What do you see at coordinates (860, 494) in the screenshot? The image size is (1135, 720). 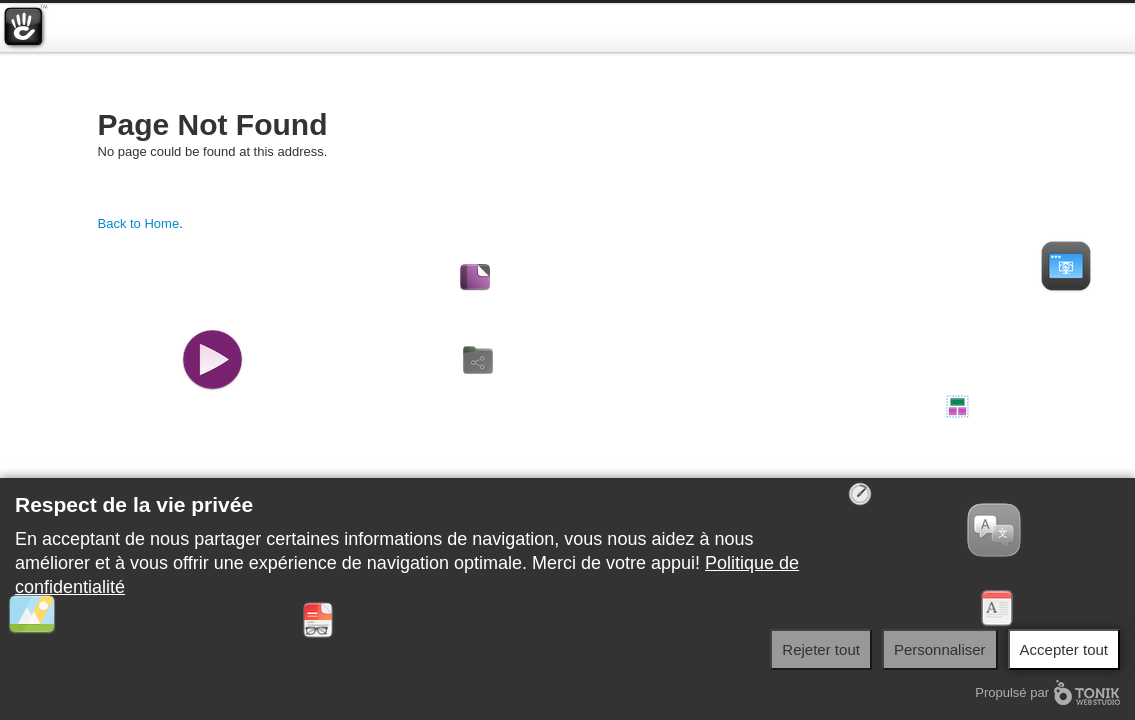 I see `open sysprof system profiler` at bounding box center [860, 494].